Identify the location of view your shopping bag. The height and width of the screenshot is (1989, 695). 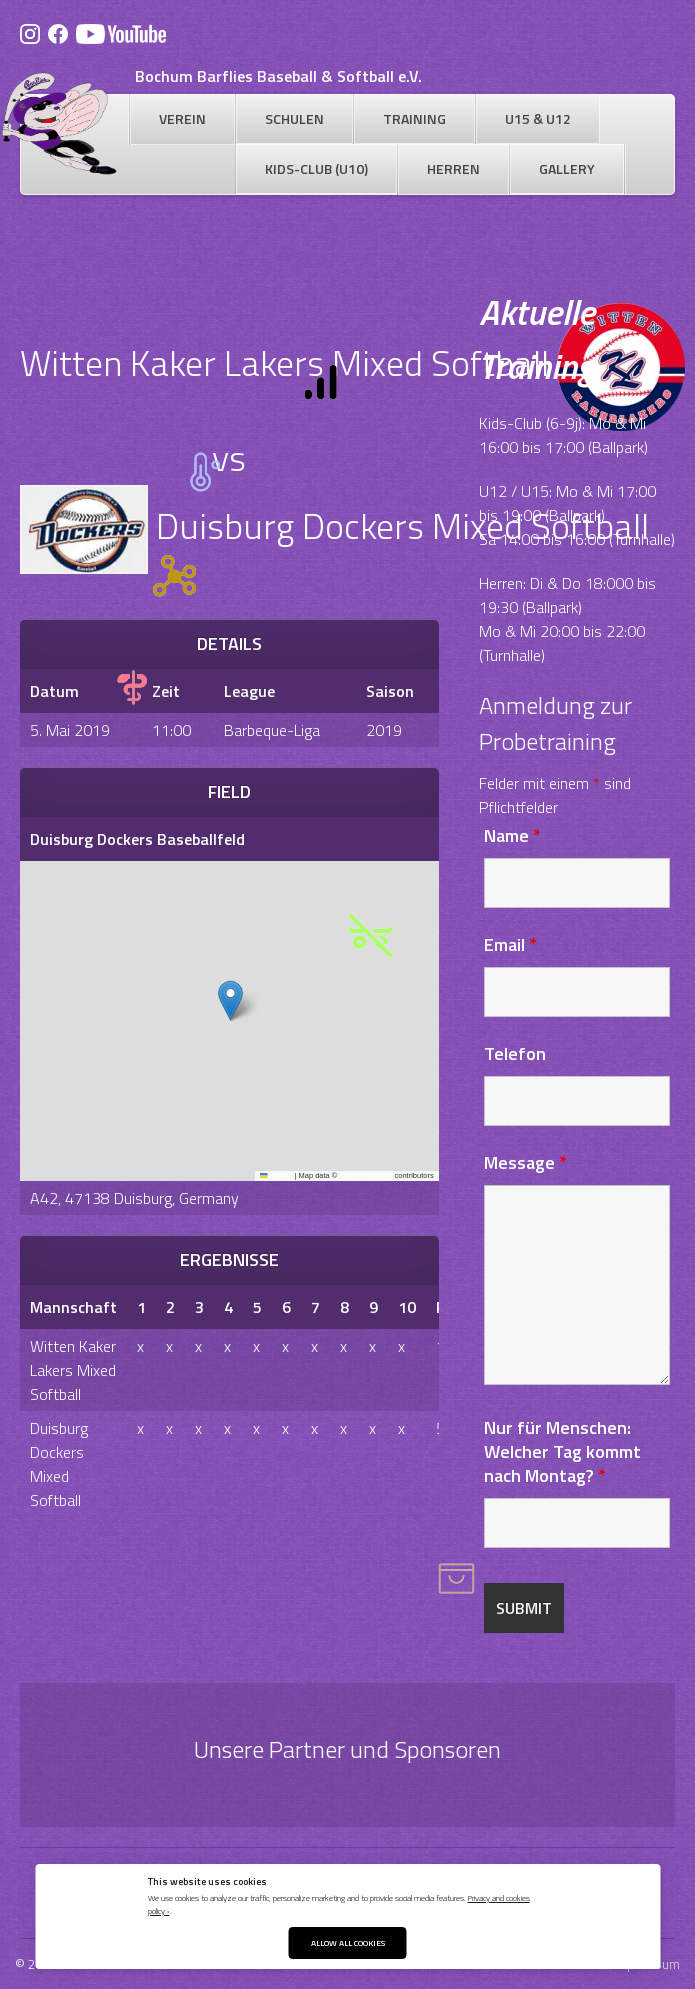
(456, 1578).